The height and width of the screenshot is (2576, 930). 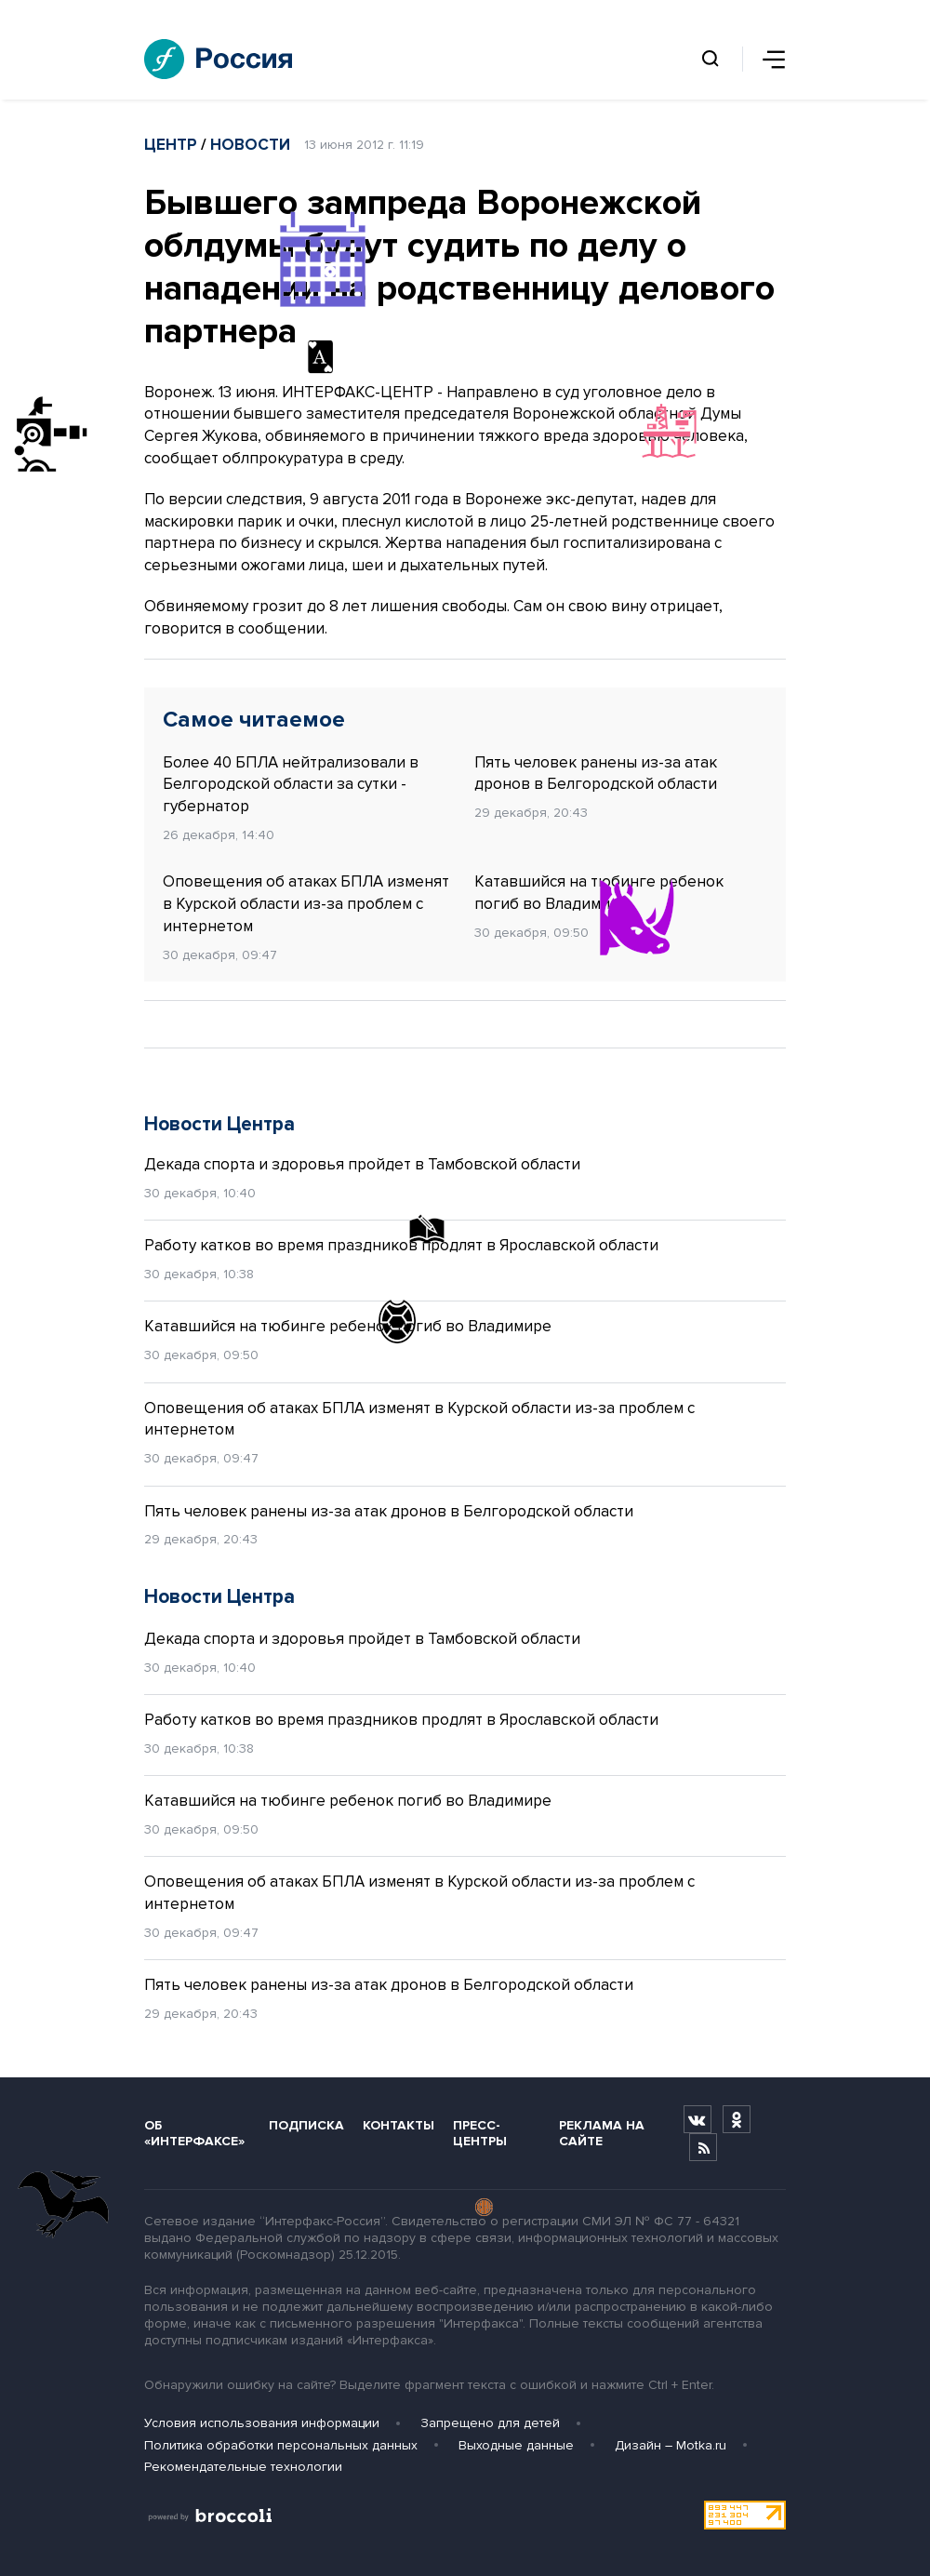 What do you see at coordinates (323, 264) in the screenshot?
I see `view or open the calendar` at bounding box center [323, 264].